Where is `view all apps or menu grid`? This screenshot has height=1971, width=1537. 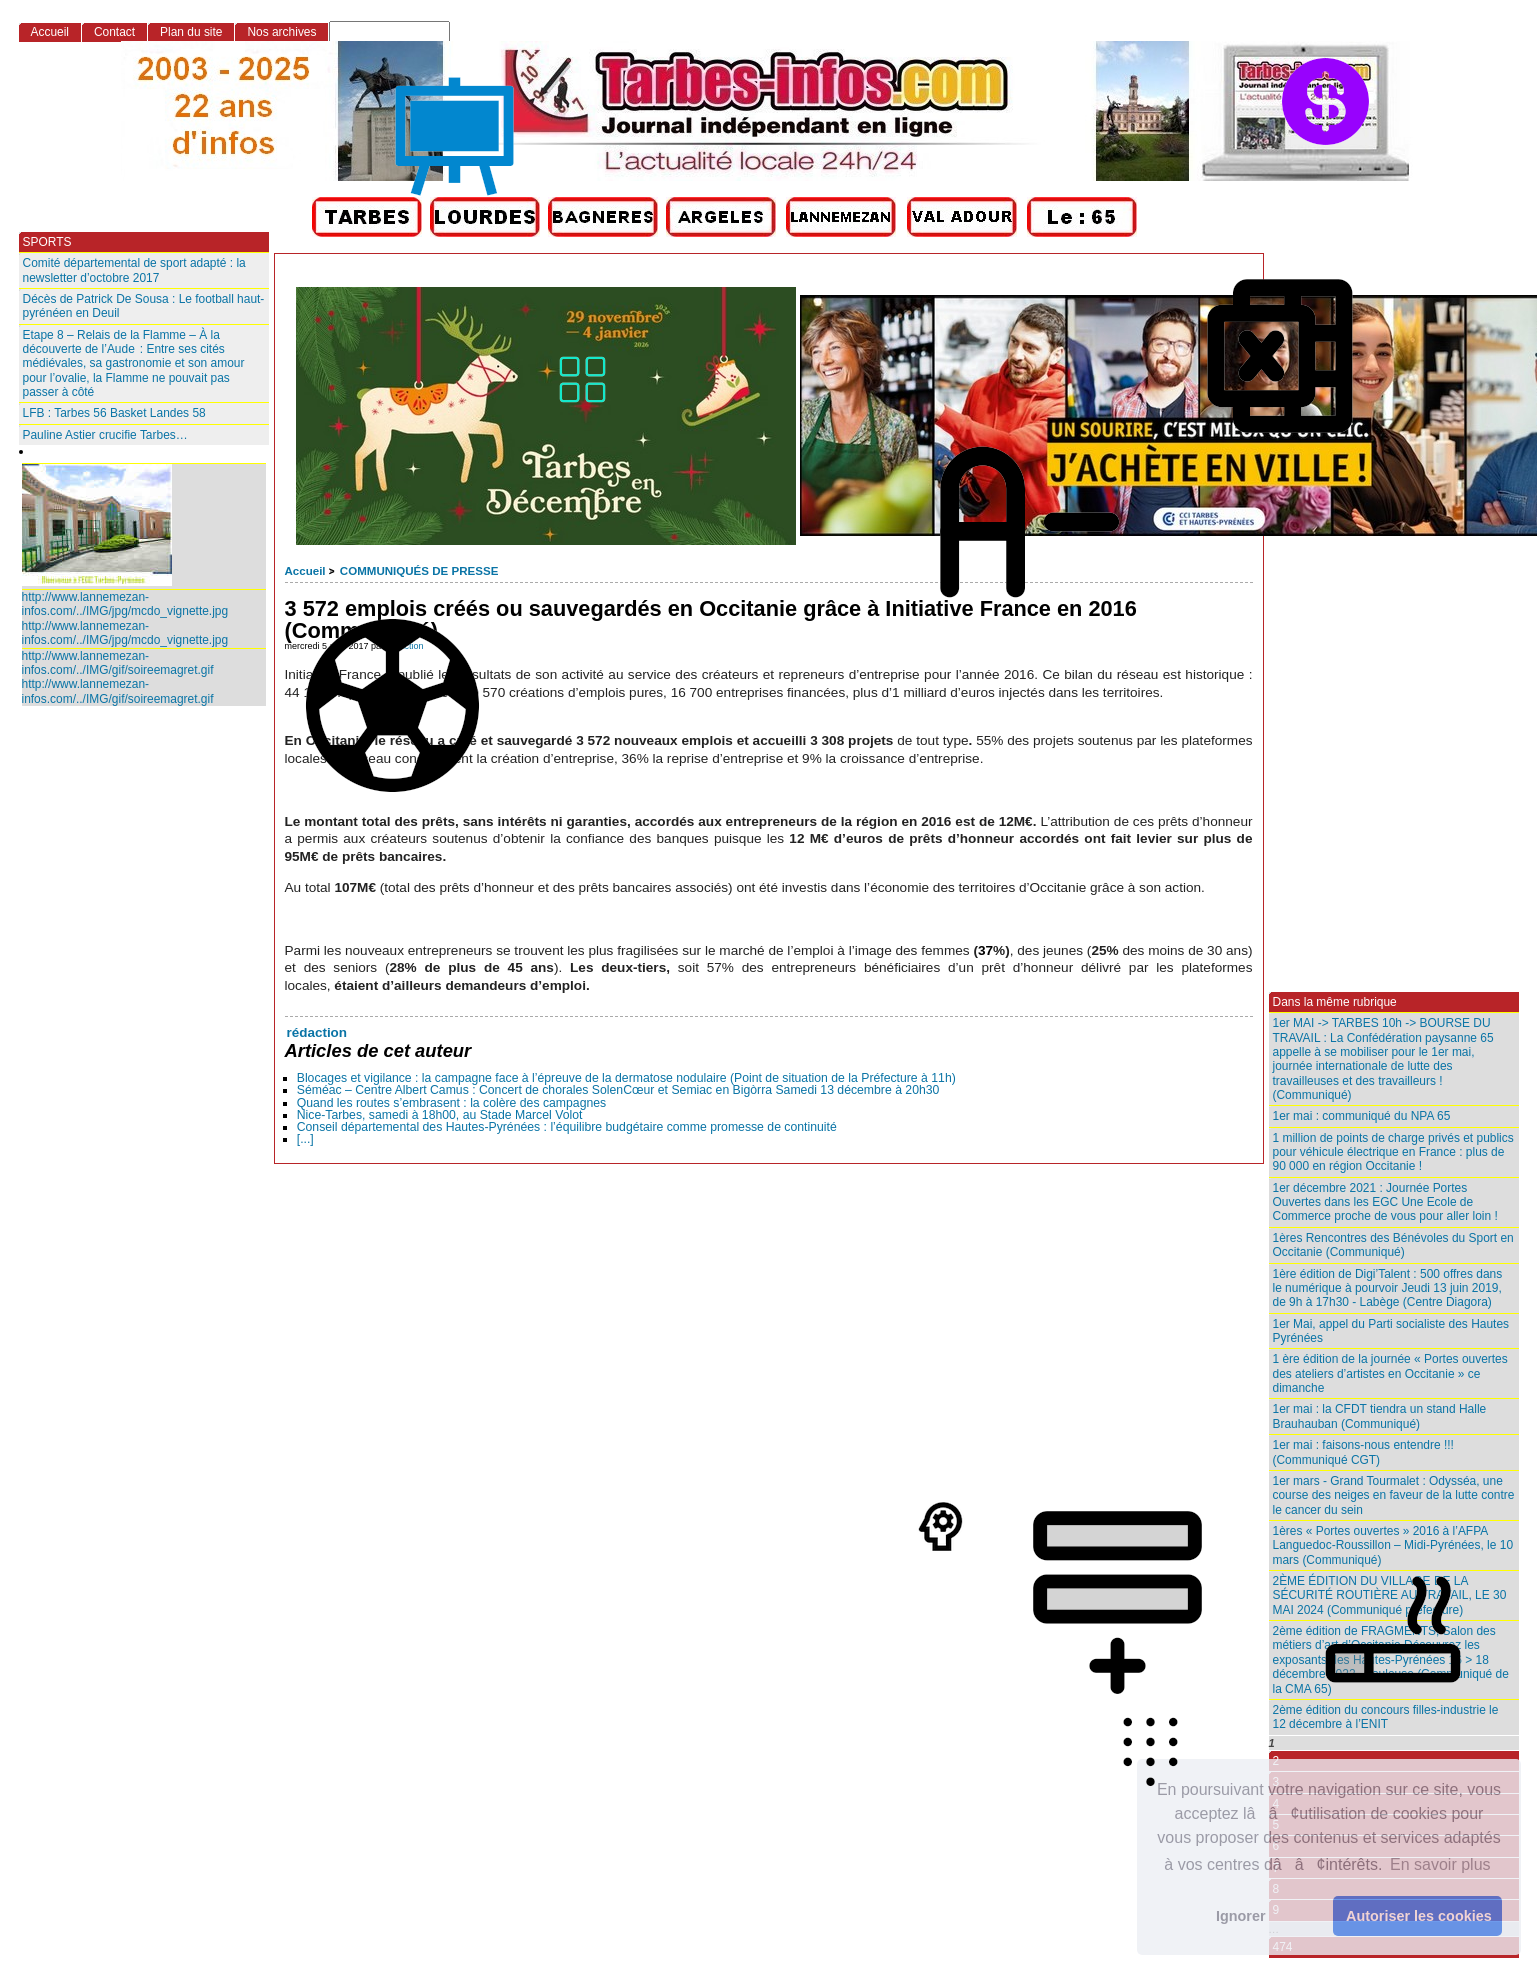 view all apps or menu grid is located at coordinates (582, 379).